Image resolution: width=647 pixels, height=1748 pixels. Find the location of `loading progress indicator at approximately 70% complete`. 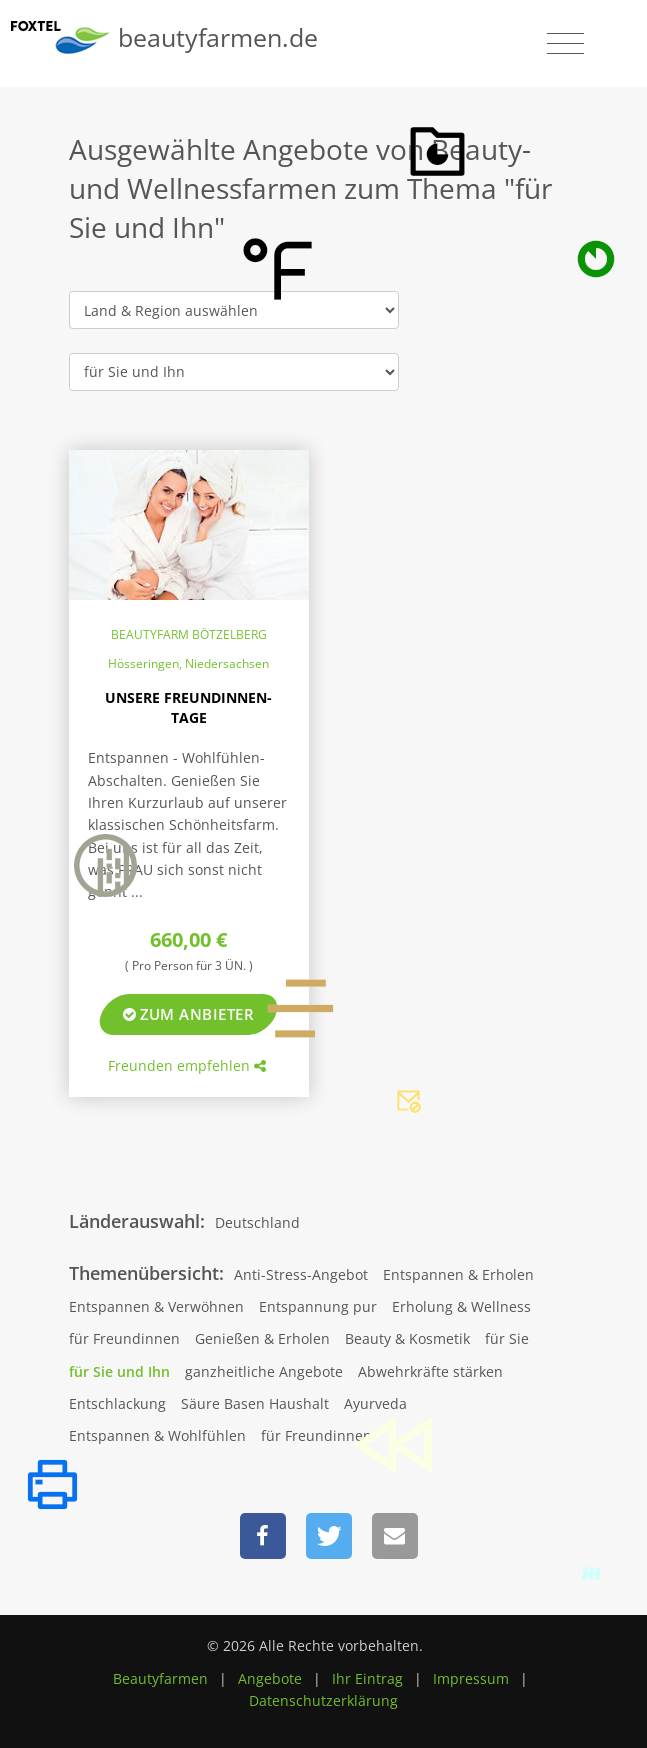

loading progress indicator at approximately 70% complete is located at coordinates (596, 259).